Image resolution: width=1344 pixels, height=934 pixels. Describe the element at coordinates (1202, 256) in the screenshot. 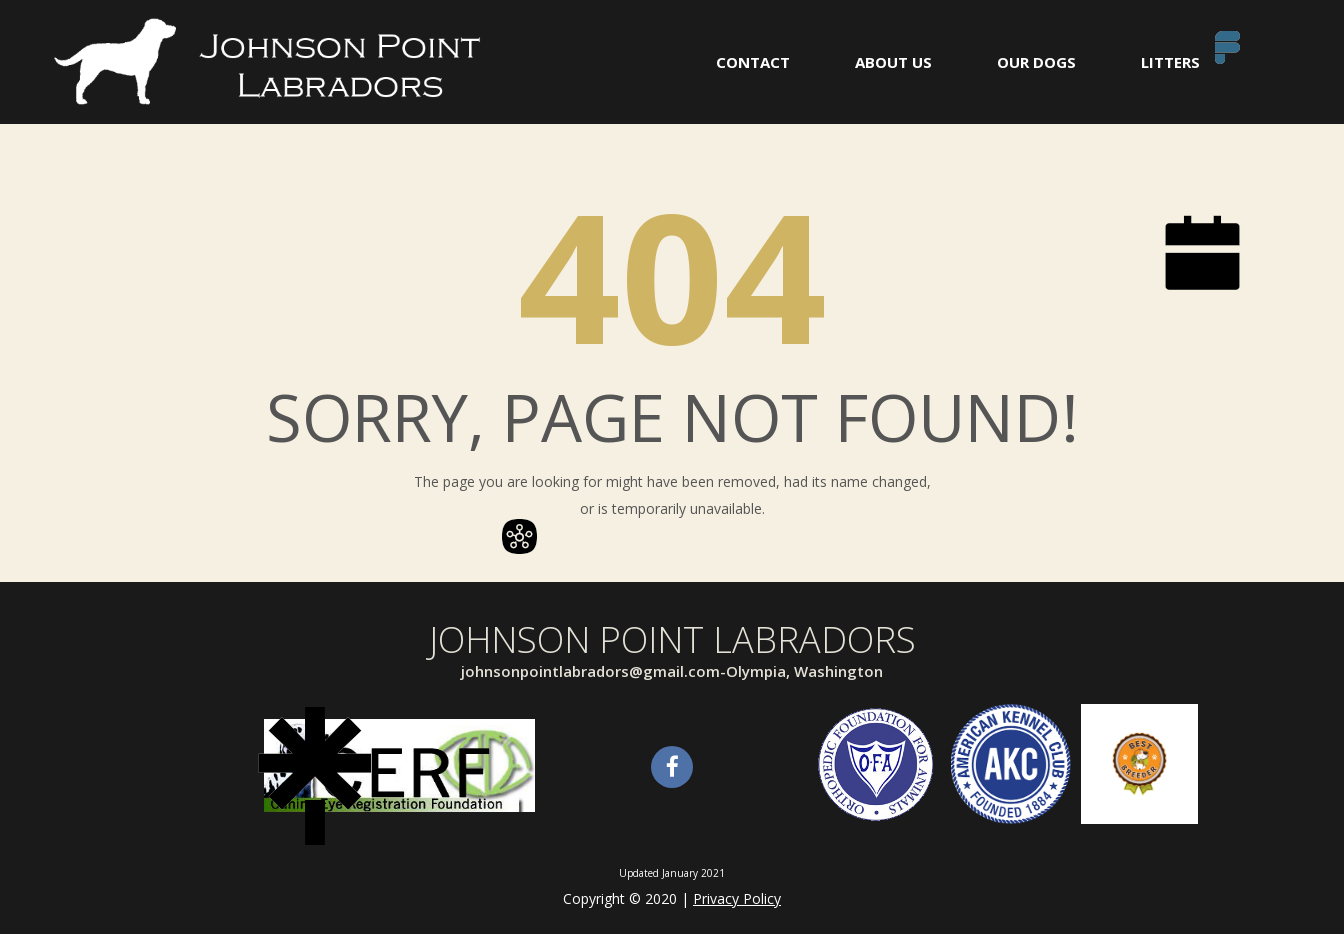

I see `open calendar` at that location.